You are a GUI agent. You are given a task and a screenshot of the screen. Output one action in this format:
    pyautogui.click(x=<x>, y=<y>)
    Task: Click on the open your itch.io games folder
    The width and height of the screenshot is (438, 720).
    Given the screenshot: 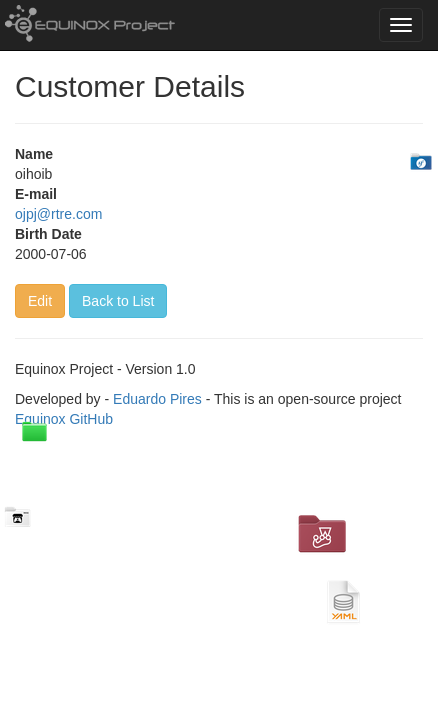 What is the action you would take?
    pyautogui.click(x=17, y=517)
    